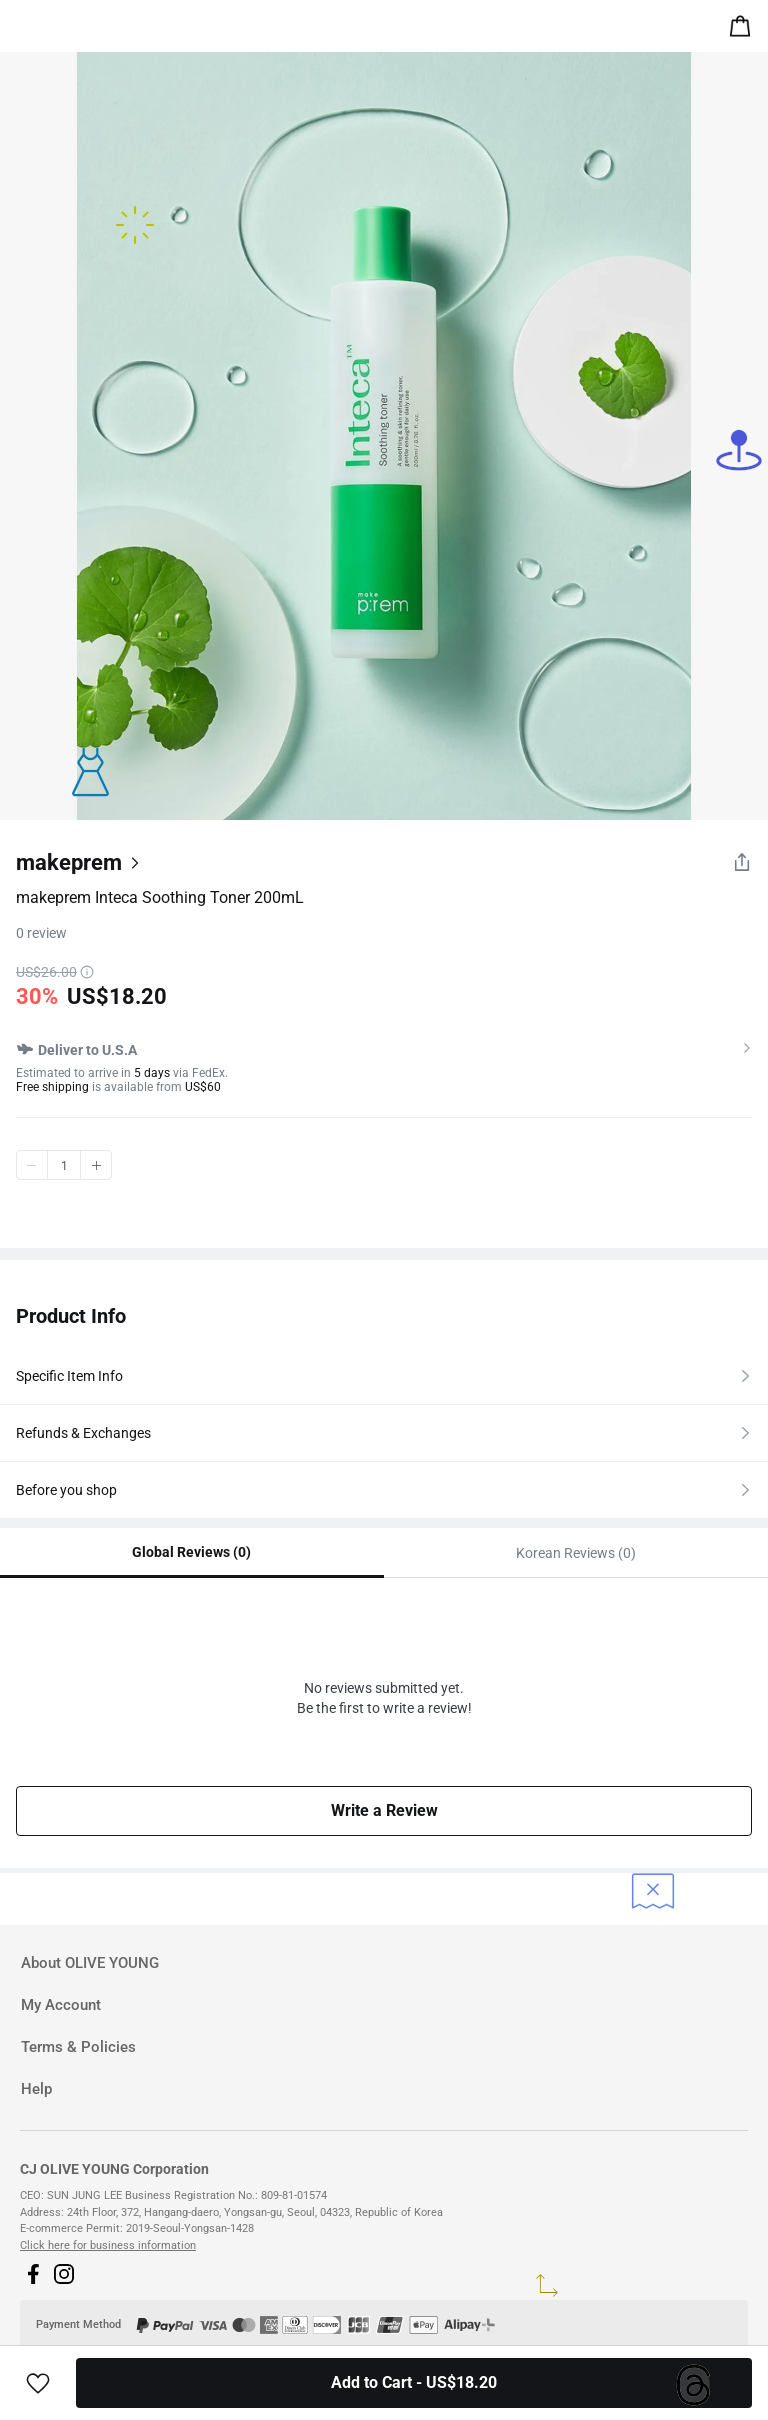 The width and height of the screenshot is (768, 2420). What do you see at coordinates (694, 2385) in the screenshot?
I see `open the Threads app` at bounding box center [694, 2385].